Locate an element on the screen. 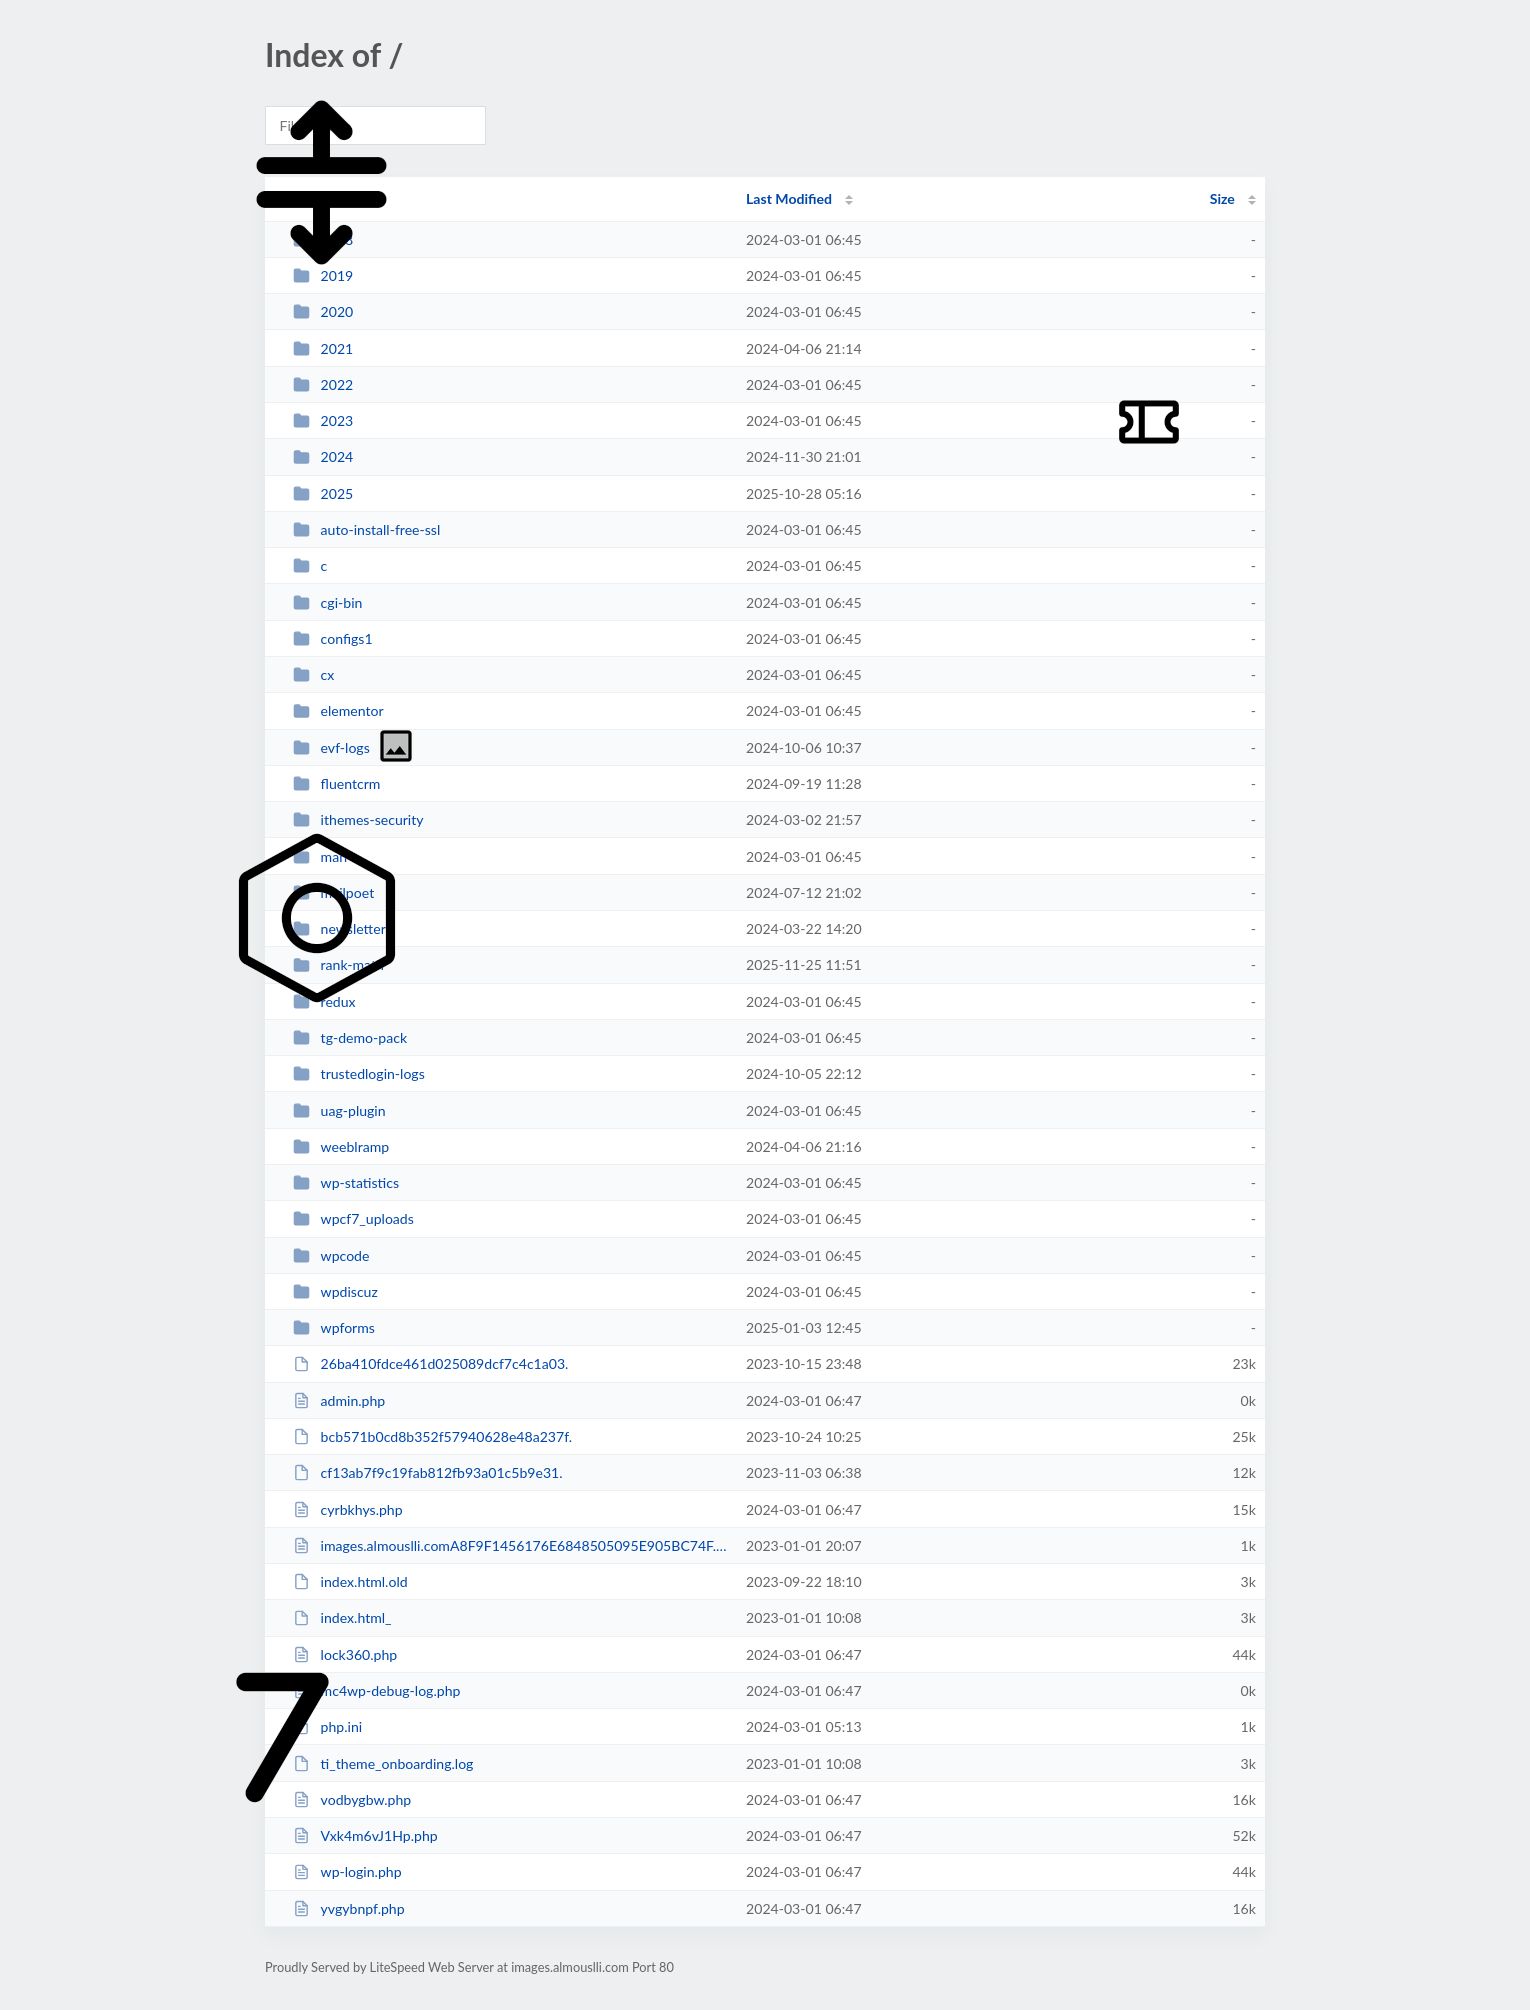 The width and height of the screenshot is (1530, 2010). split view vertically is located at coordinates (321, 182).